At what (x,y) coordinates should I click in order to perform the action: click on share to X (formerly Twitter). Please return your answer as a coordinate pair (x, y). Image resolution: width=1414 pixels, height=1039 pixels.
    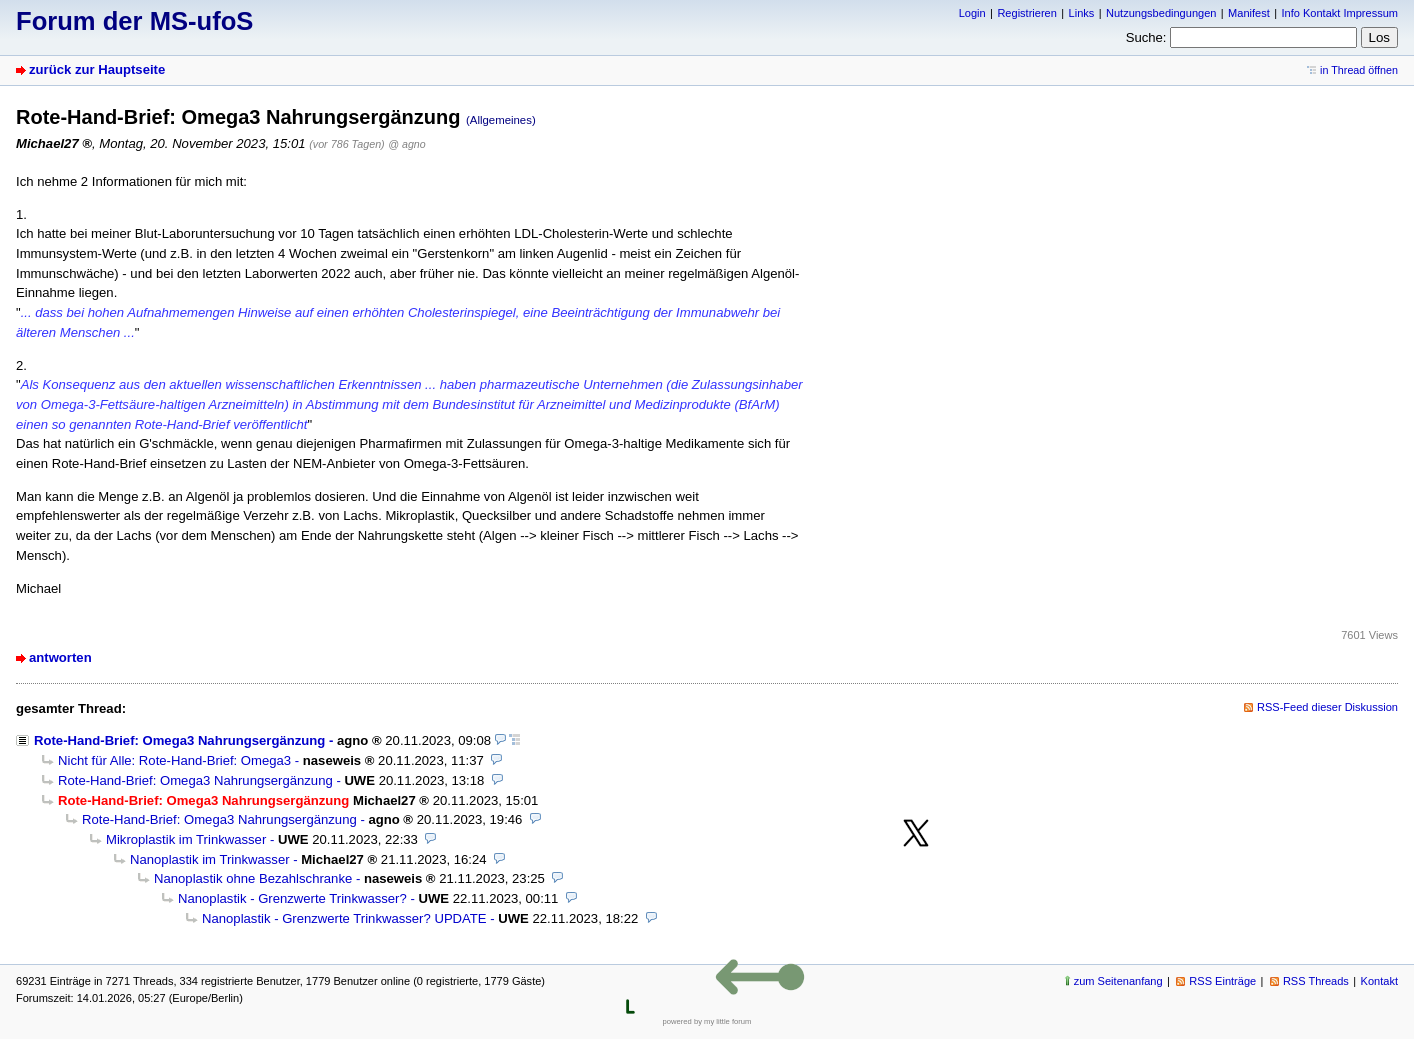
    Looking at the image, I should click on (916, 833).